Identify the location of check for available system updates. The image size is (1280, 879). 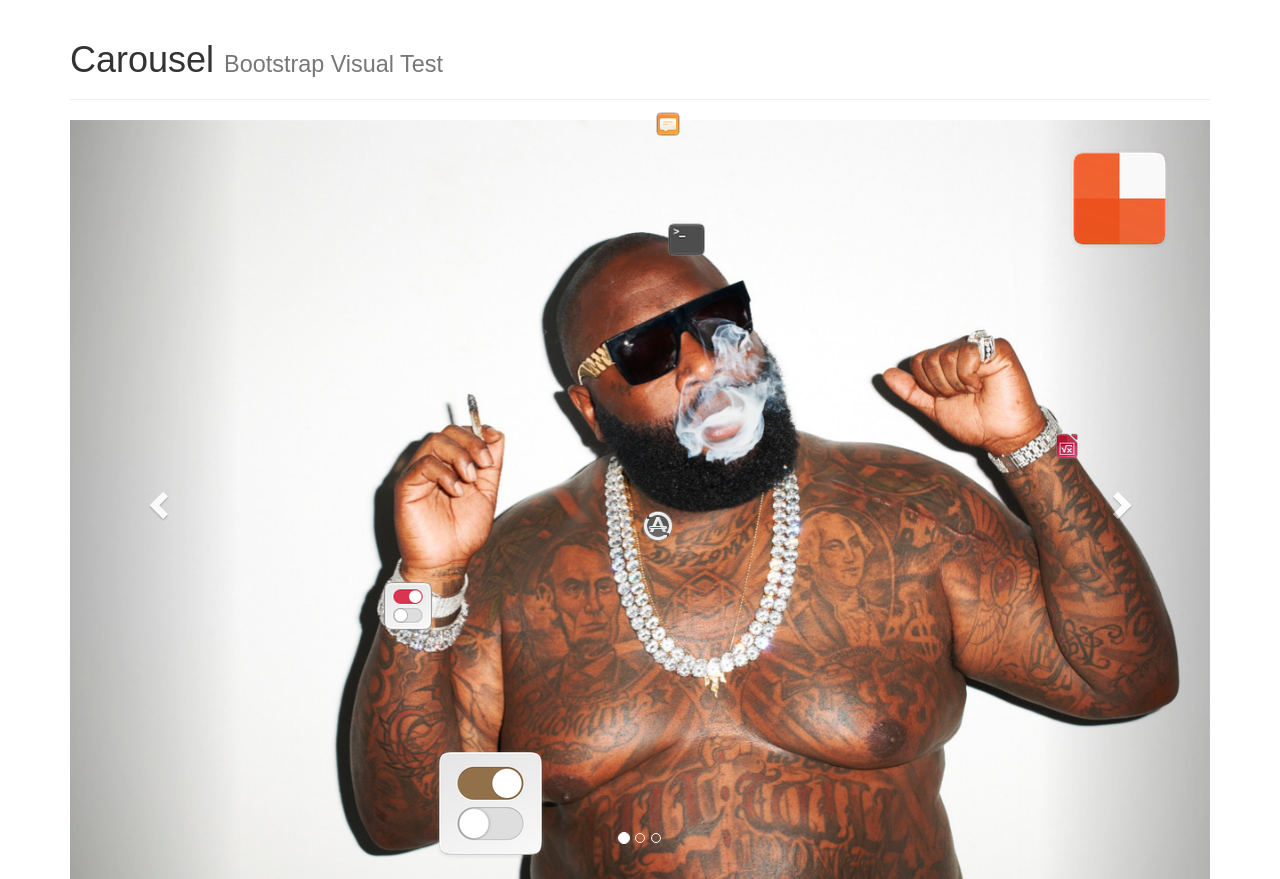
(658, 526).